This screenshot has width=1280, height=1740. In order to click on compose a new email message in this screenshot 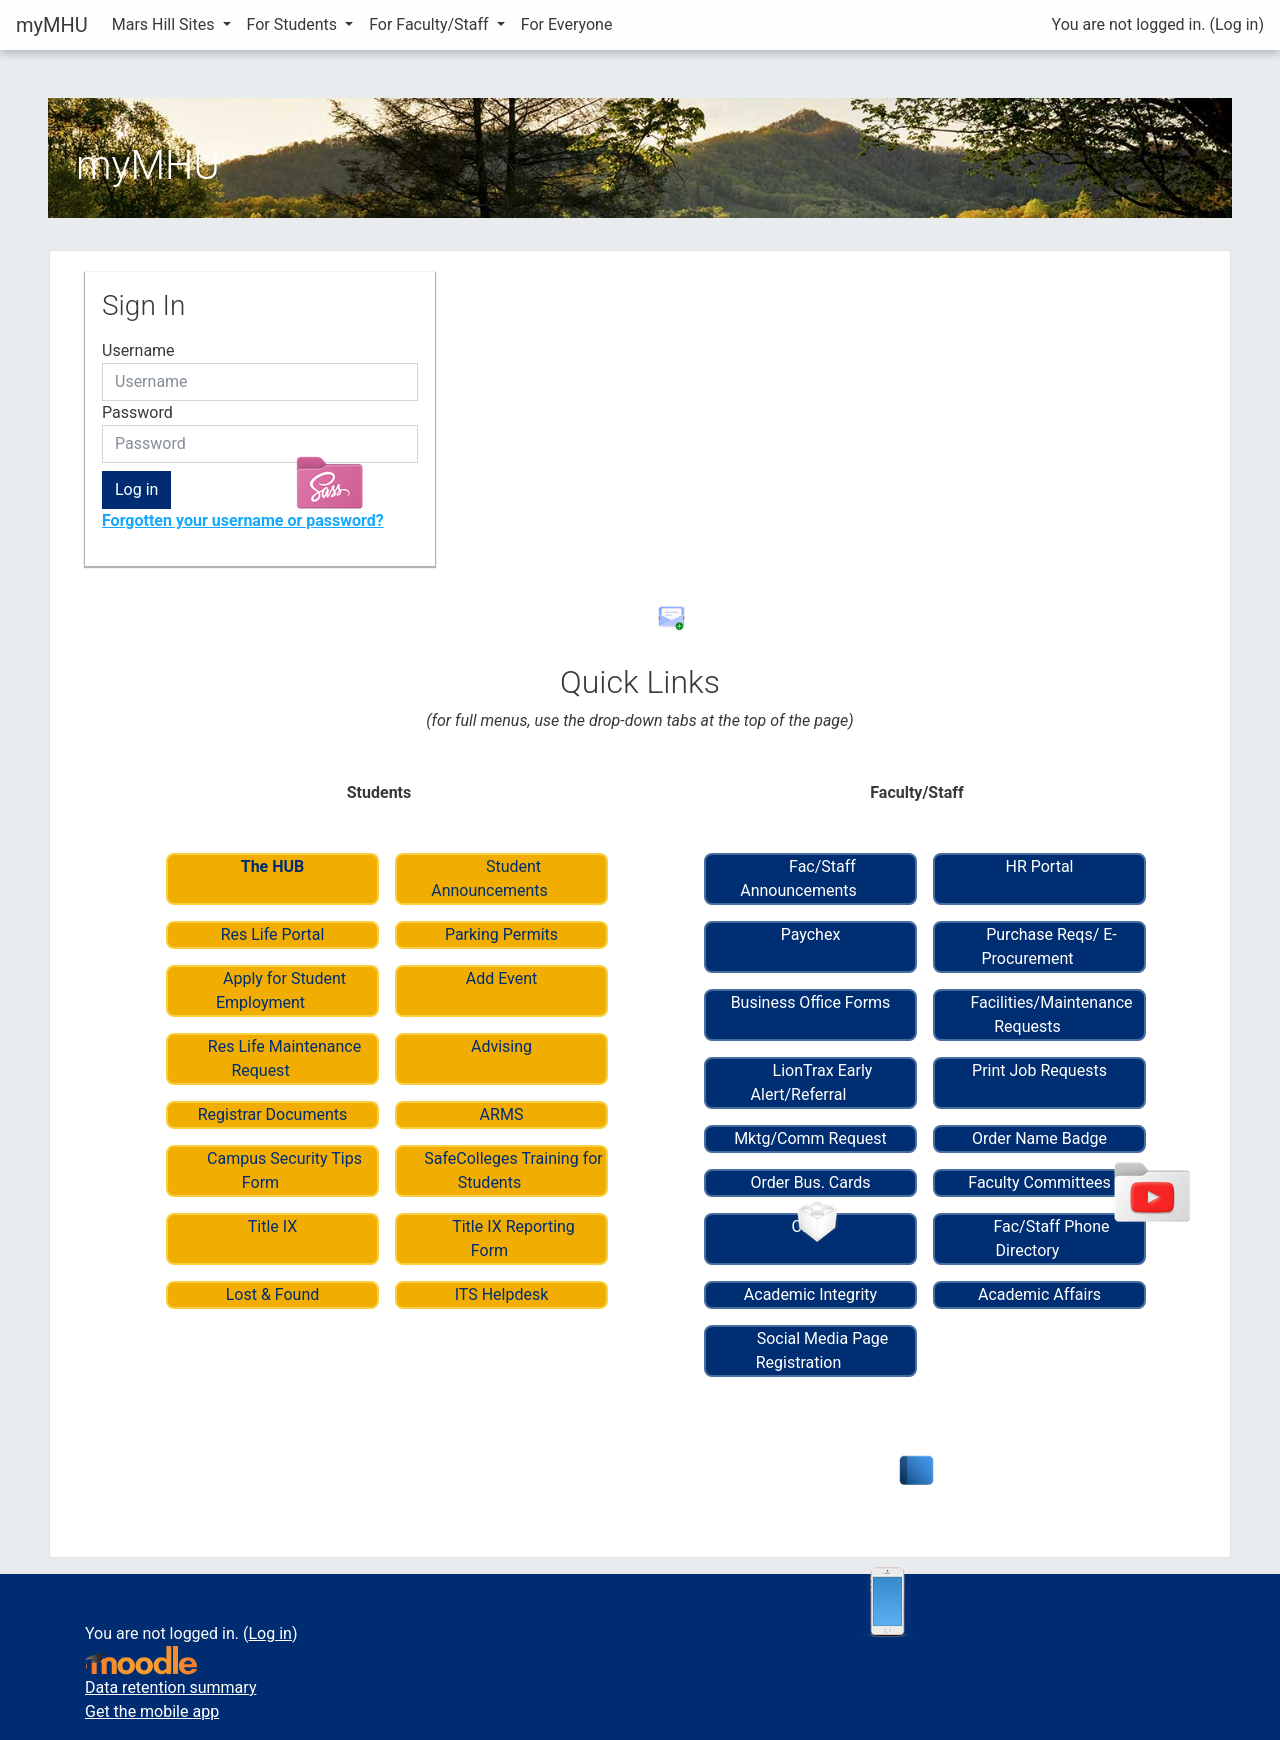, I will do `click(671, 616)`.